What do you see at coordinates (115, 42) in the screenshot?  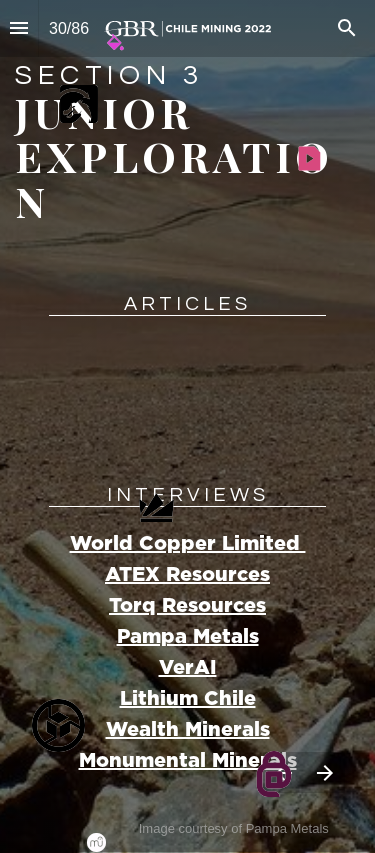 I see `access color fill or paint tools` at bounding box center [115, 42].